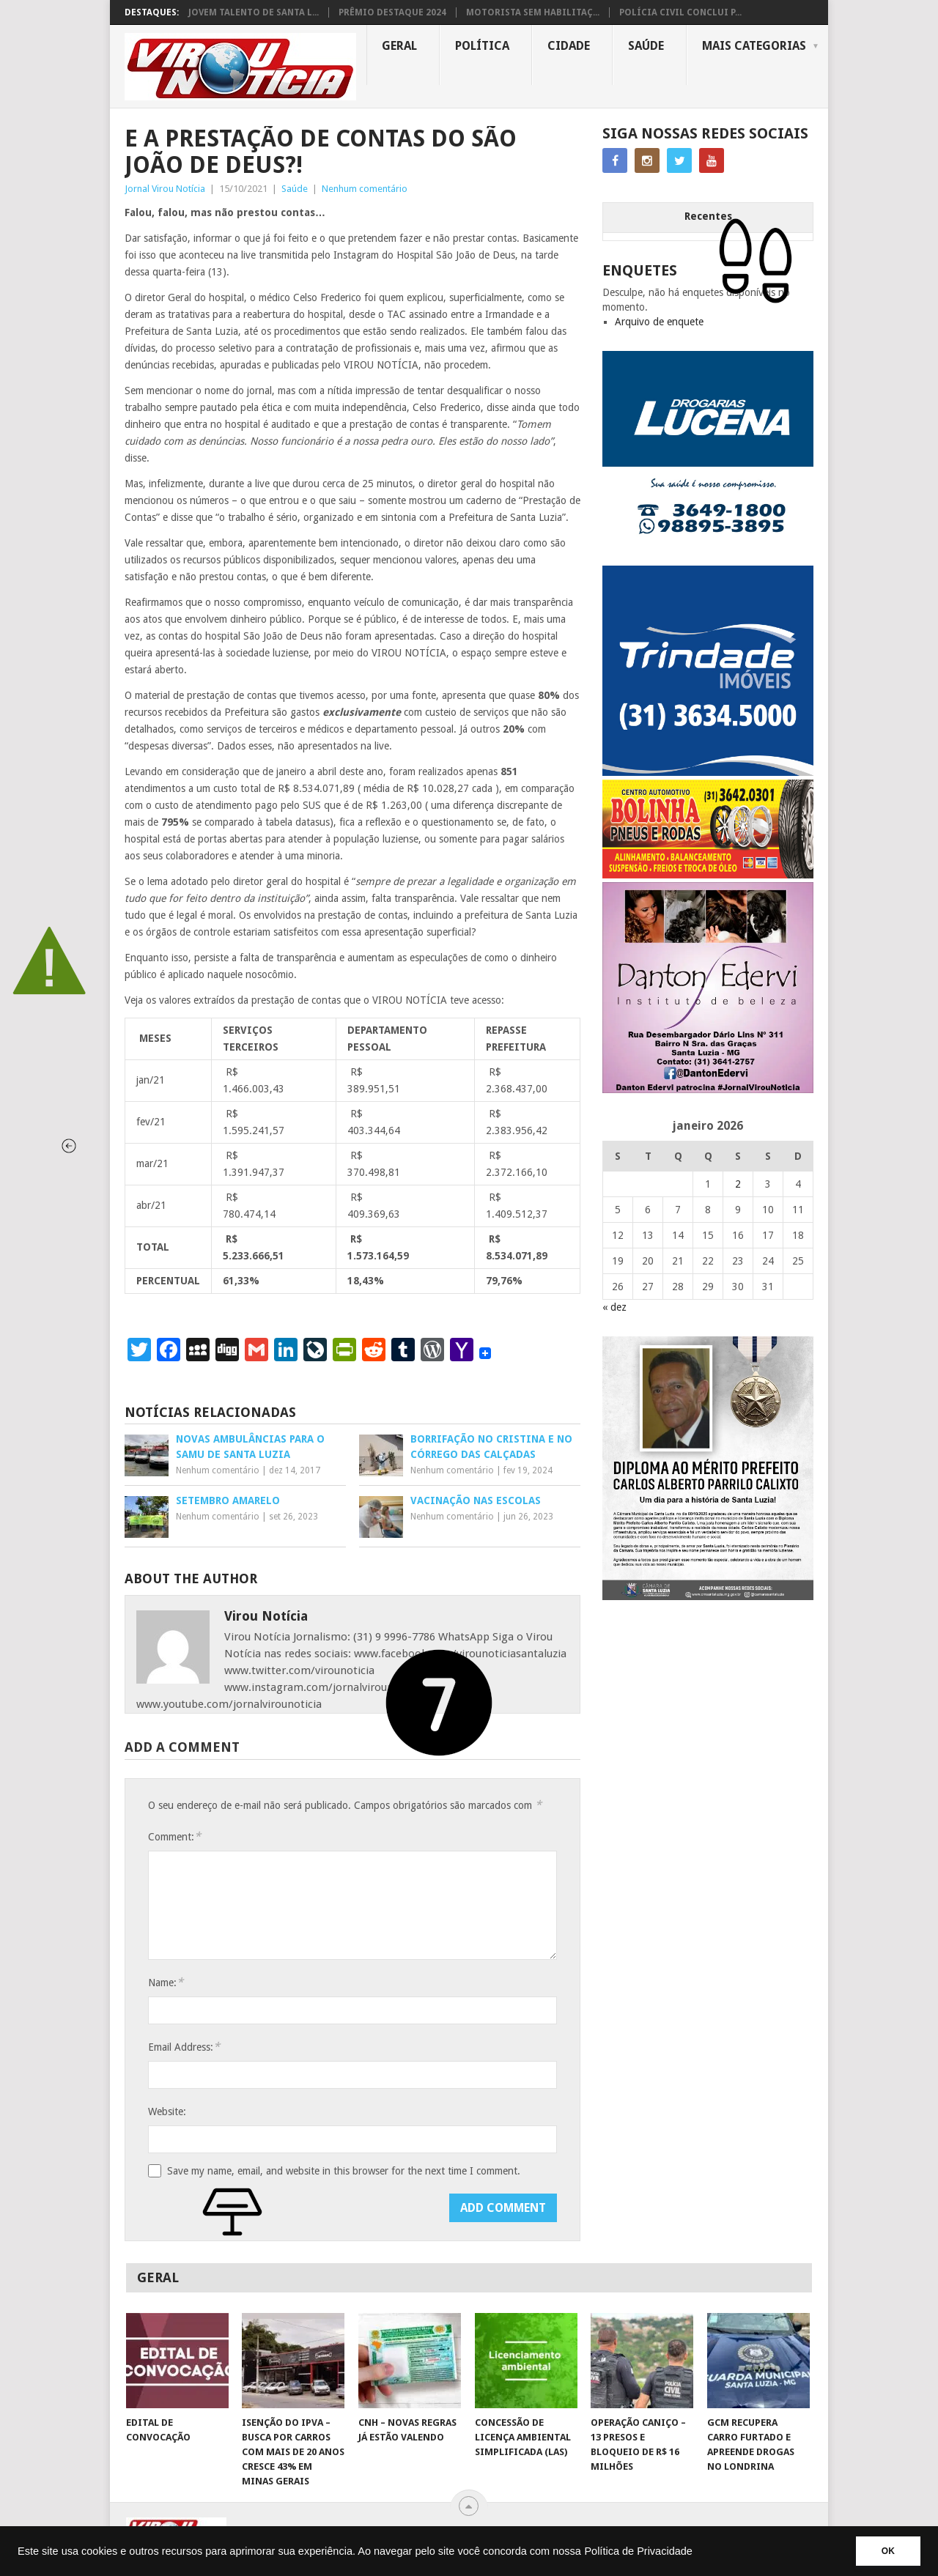 This screenshot has width=938, height=2576. I want to click on go back to the previous screen, so click(69, 1146).